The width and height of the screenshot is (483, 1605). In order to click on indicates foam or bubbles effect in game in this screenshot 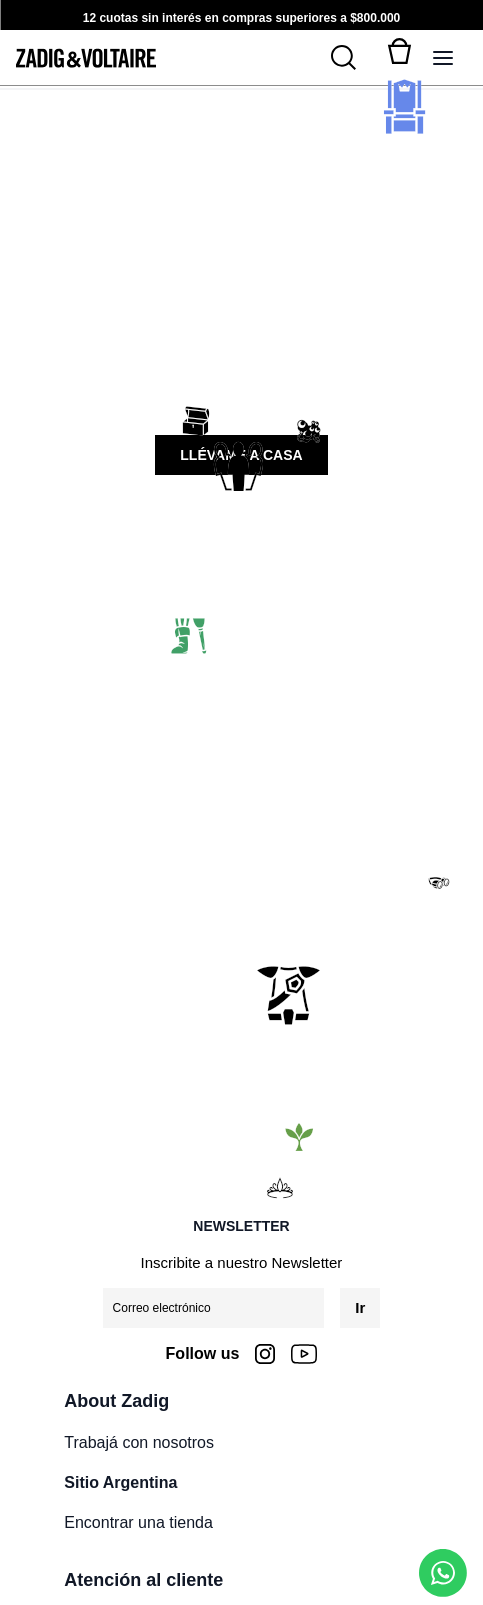, I will do `click(308, 431)`.